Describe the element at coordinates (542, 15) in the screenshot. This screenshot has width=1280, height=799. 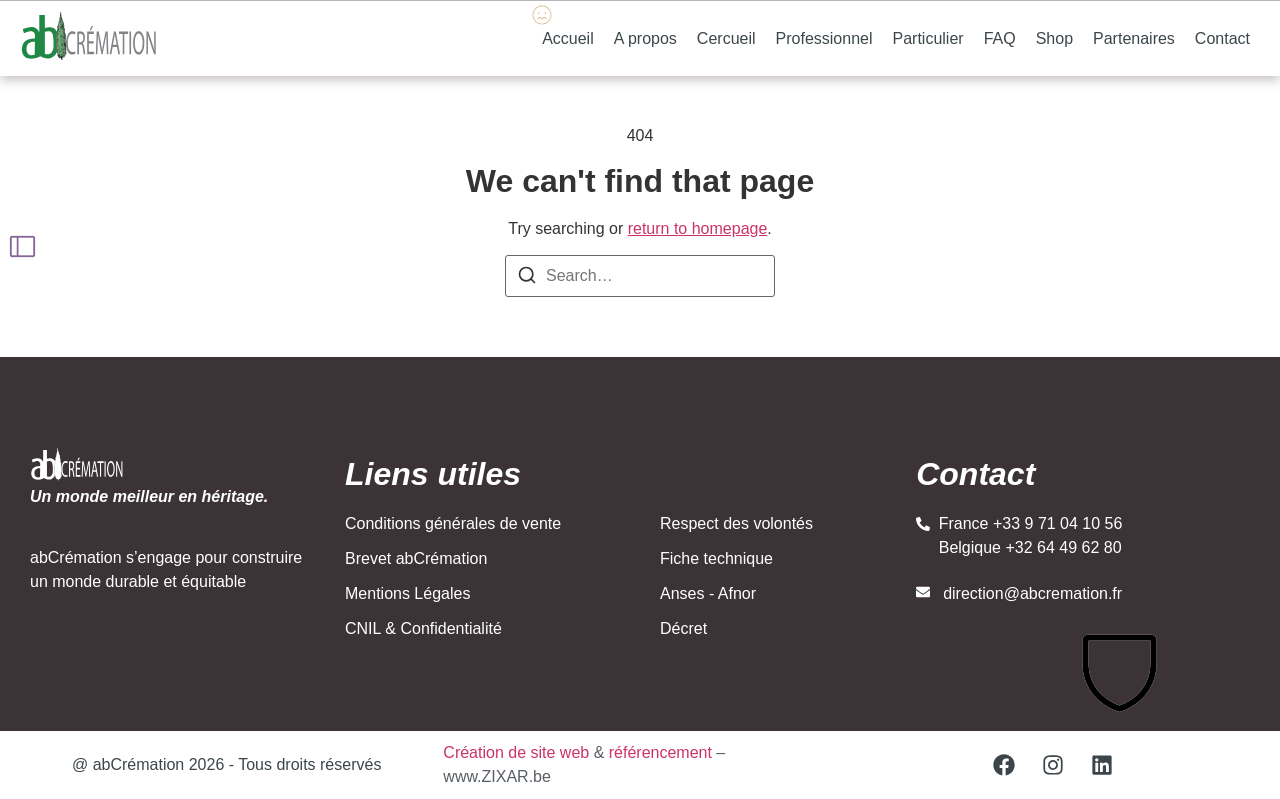
I see `indicates an error or something went wrong` at that location.